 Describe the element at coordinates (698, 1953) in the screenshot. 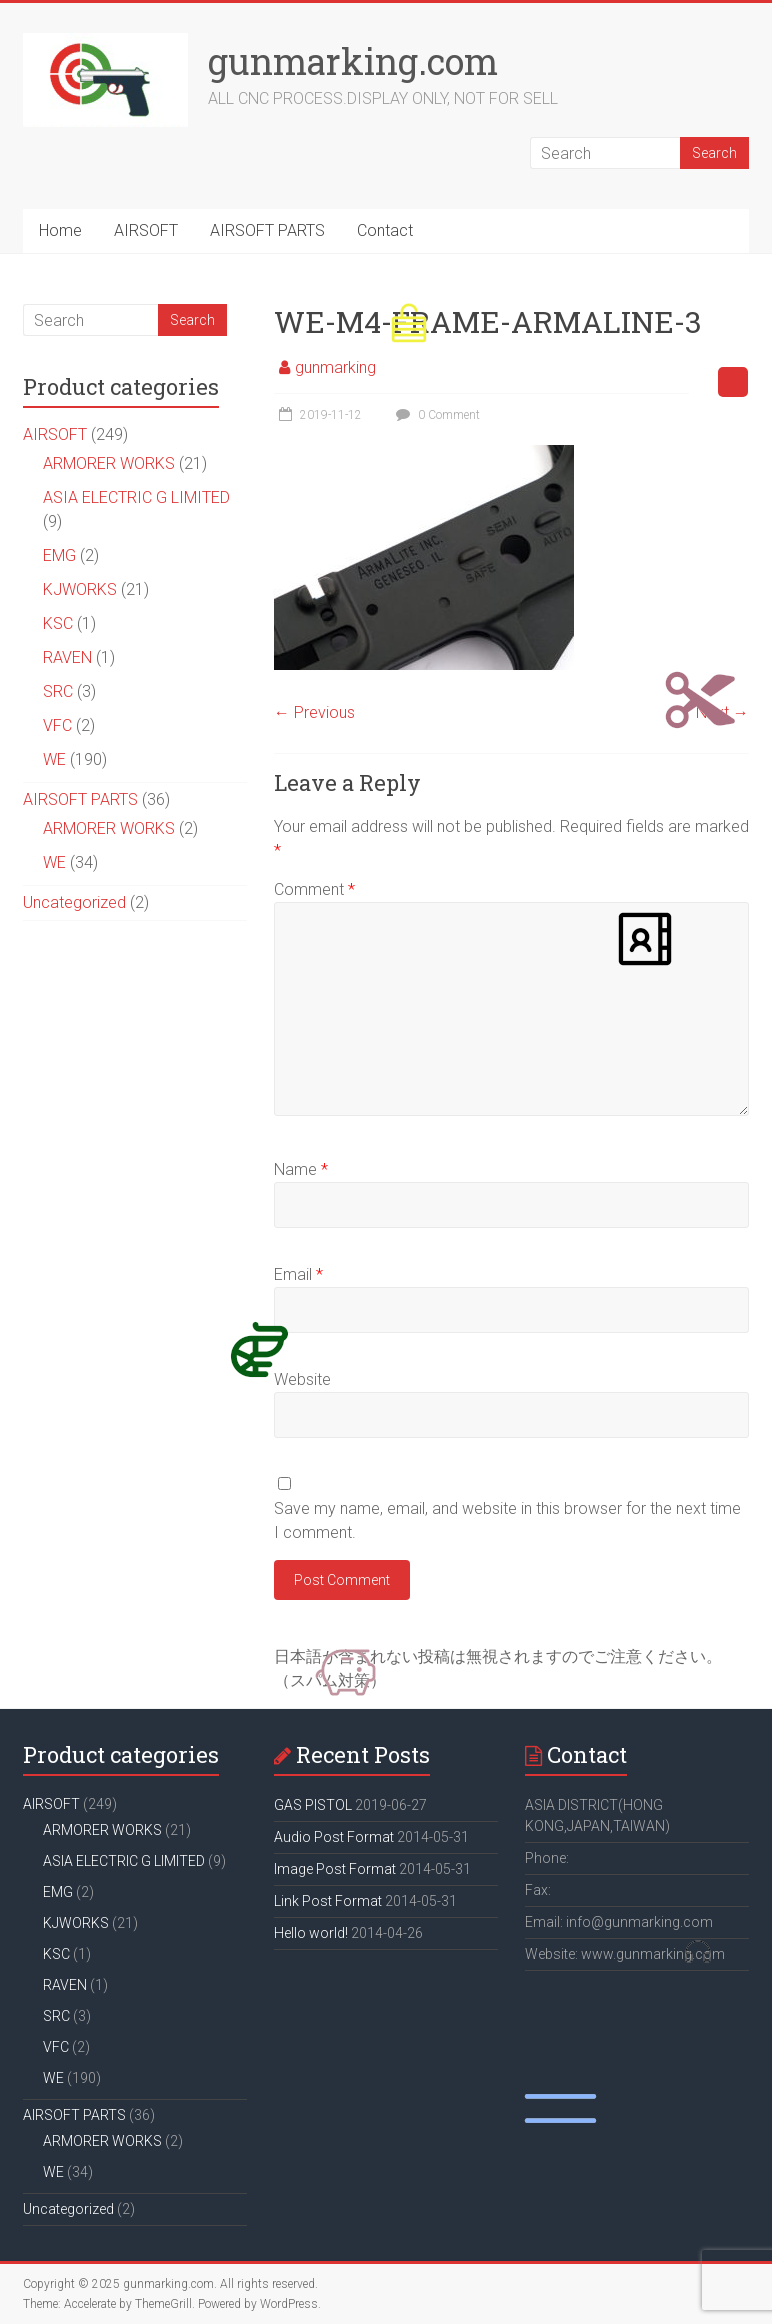

I see `listen to audio or music` at that location.